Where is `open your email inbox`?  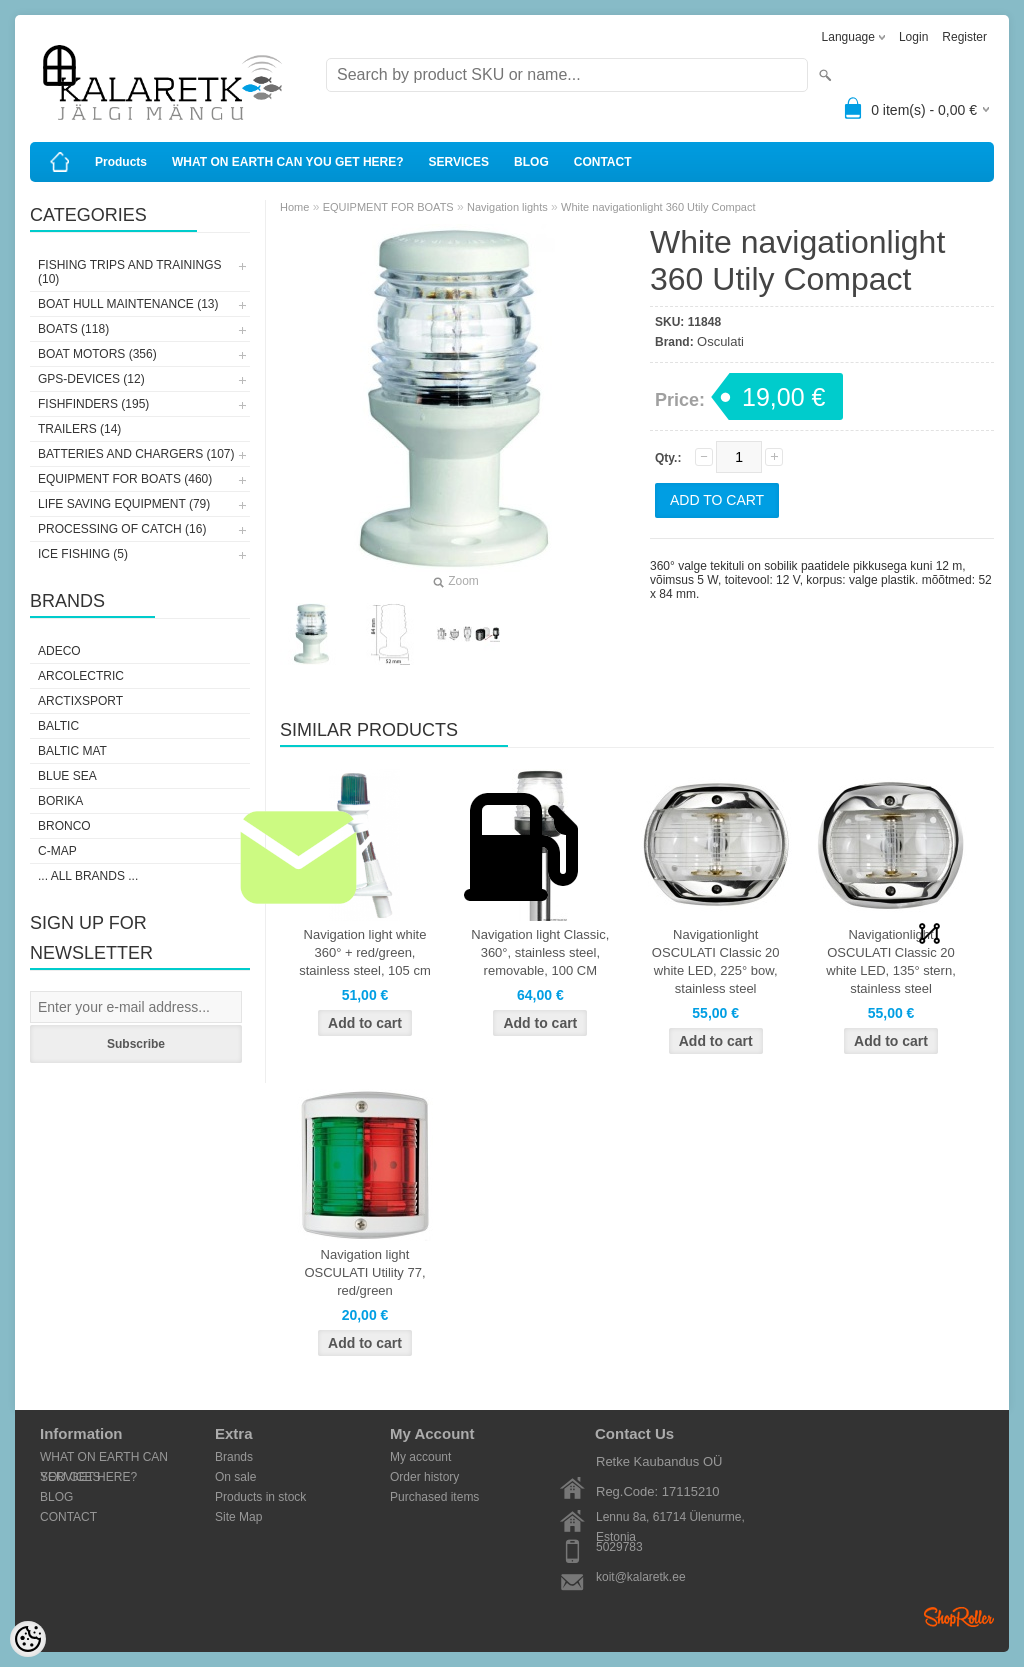 open your email inbox is located at coordinates (298, 857).